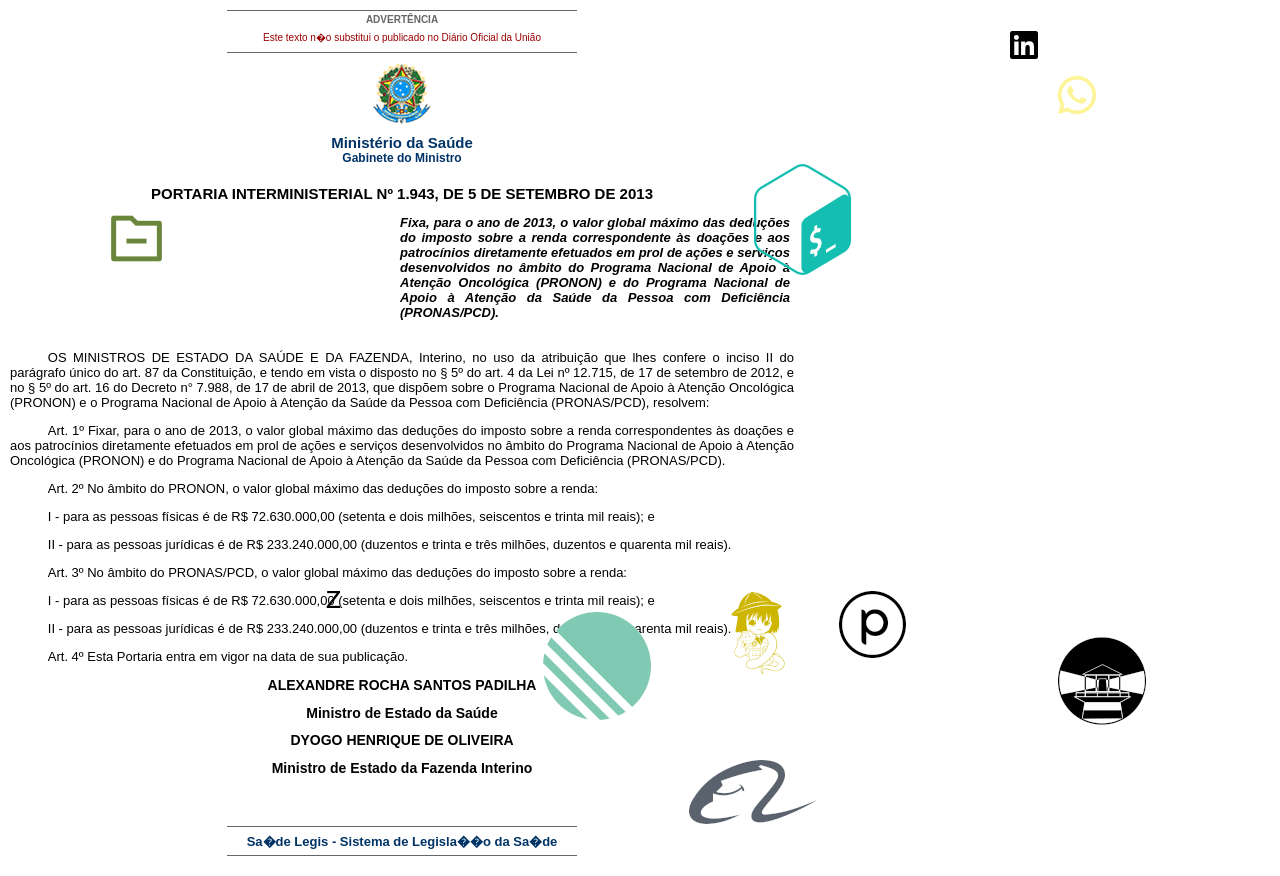  Describe the element at coordinates (802, 219) in the screenshot. I see `open terminal or command line interface` at that location.